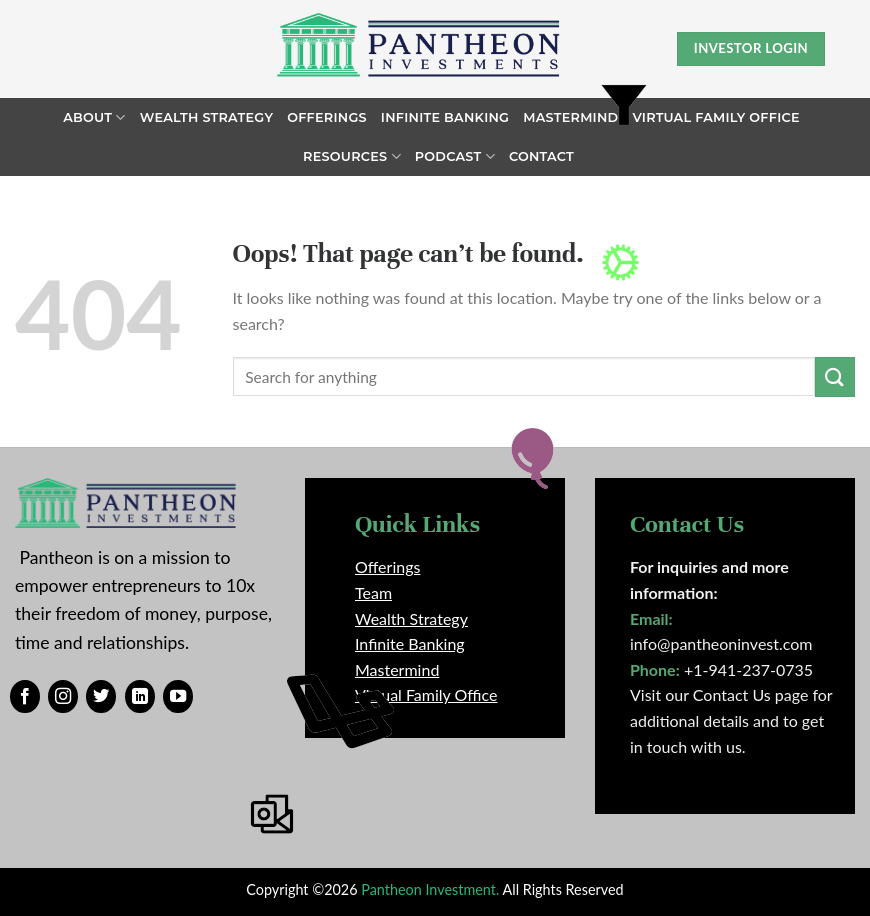 This screenshot has height=916, width=870. Describe the element at coordinates (272, 814) in the screenshot. I see `open Microsoft Outlook email` at that location.